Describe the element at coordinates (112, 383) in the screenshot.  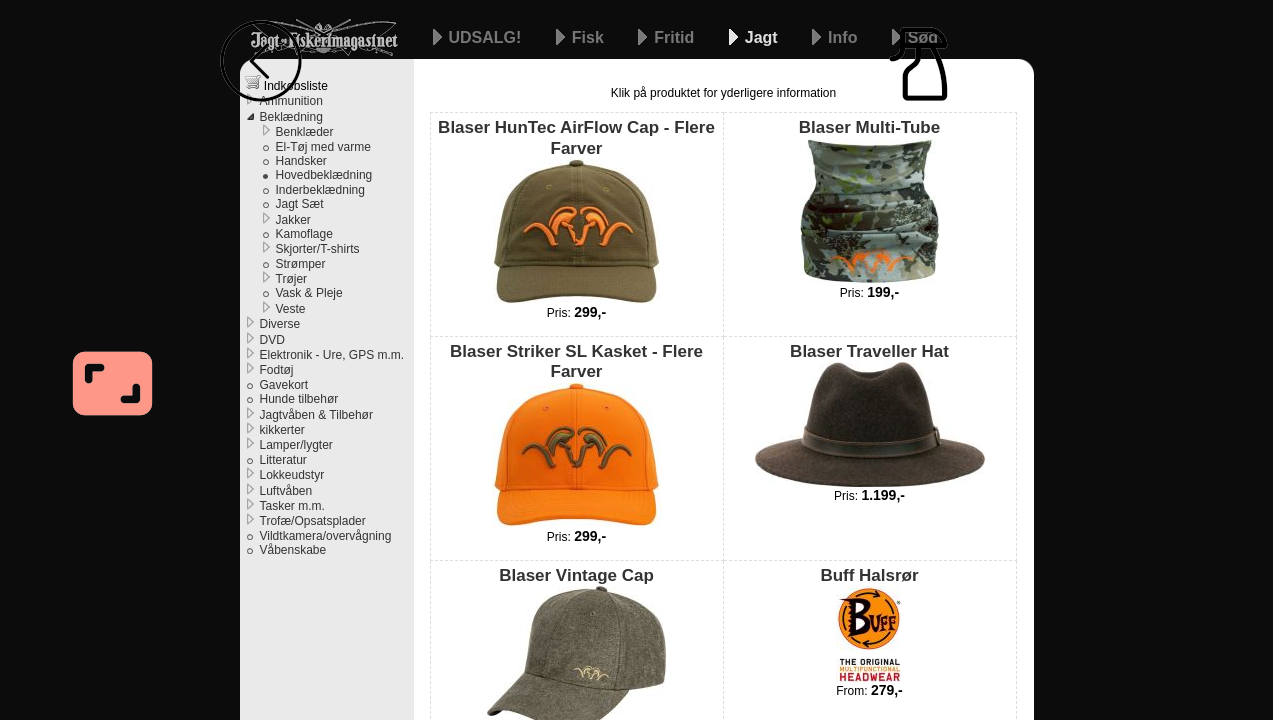
I see `adjust image or video aspect ratio` at that location.